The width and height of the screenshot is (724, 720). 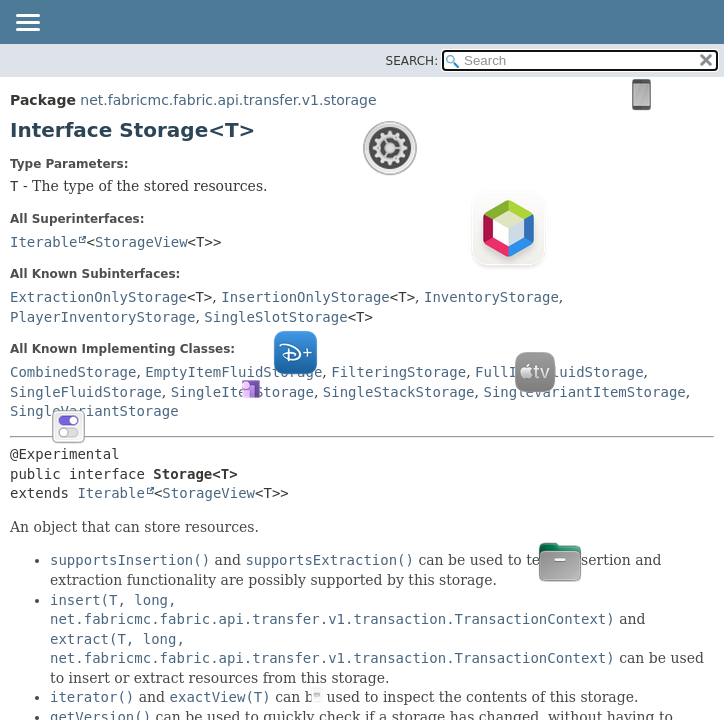 I want to click on open NetBeans IDE, so click(x=508, y=228).